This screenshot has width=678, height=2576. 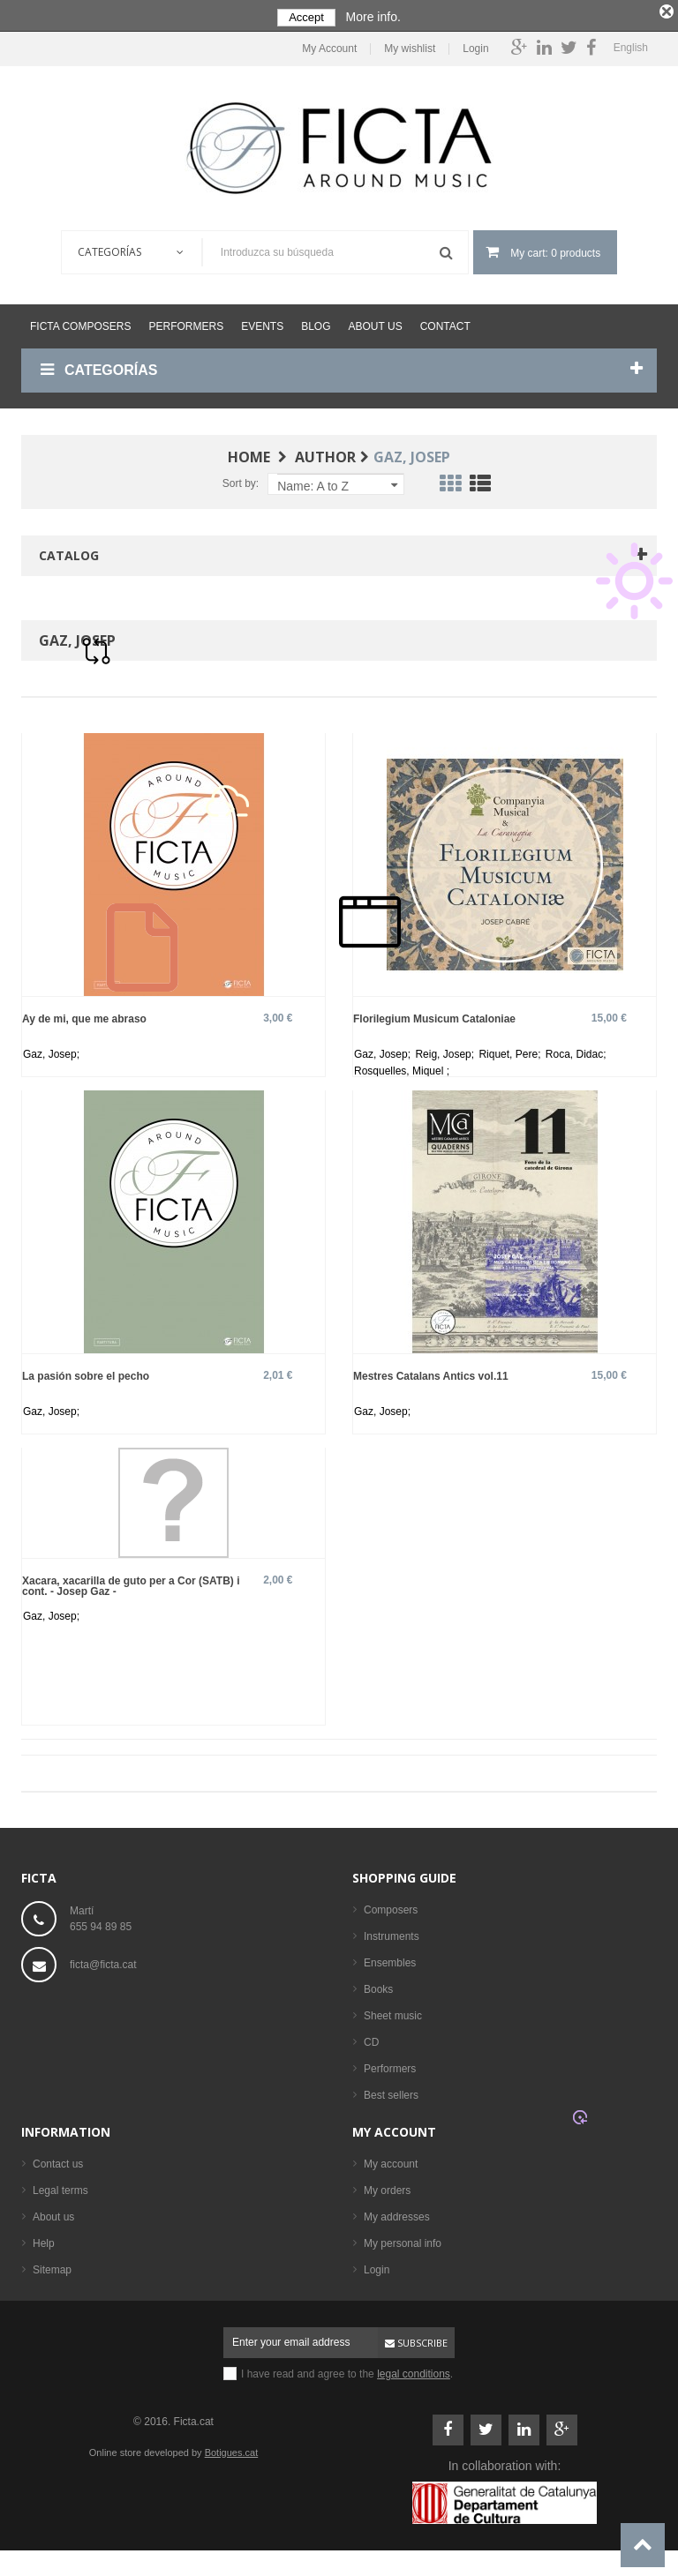 I want to click on compare branches or commits in a repository, so click(x=96, y=651).